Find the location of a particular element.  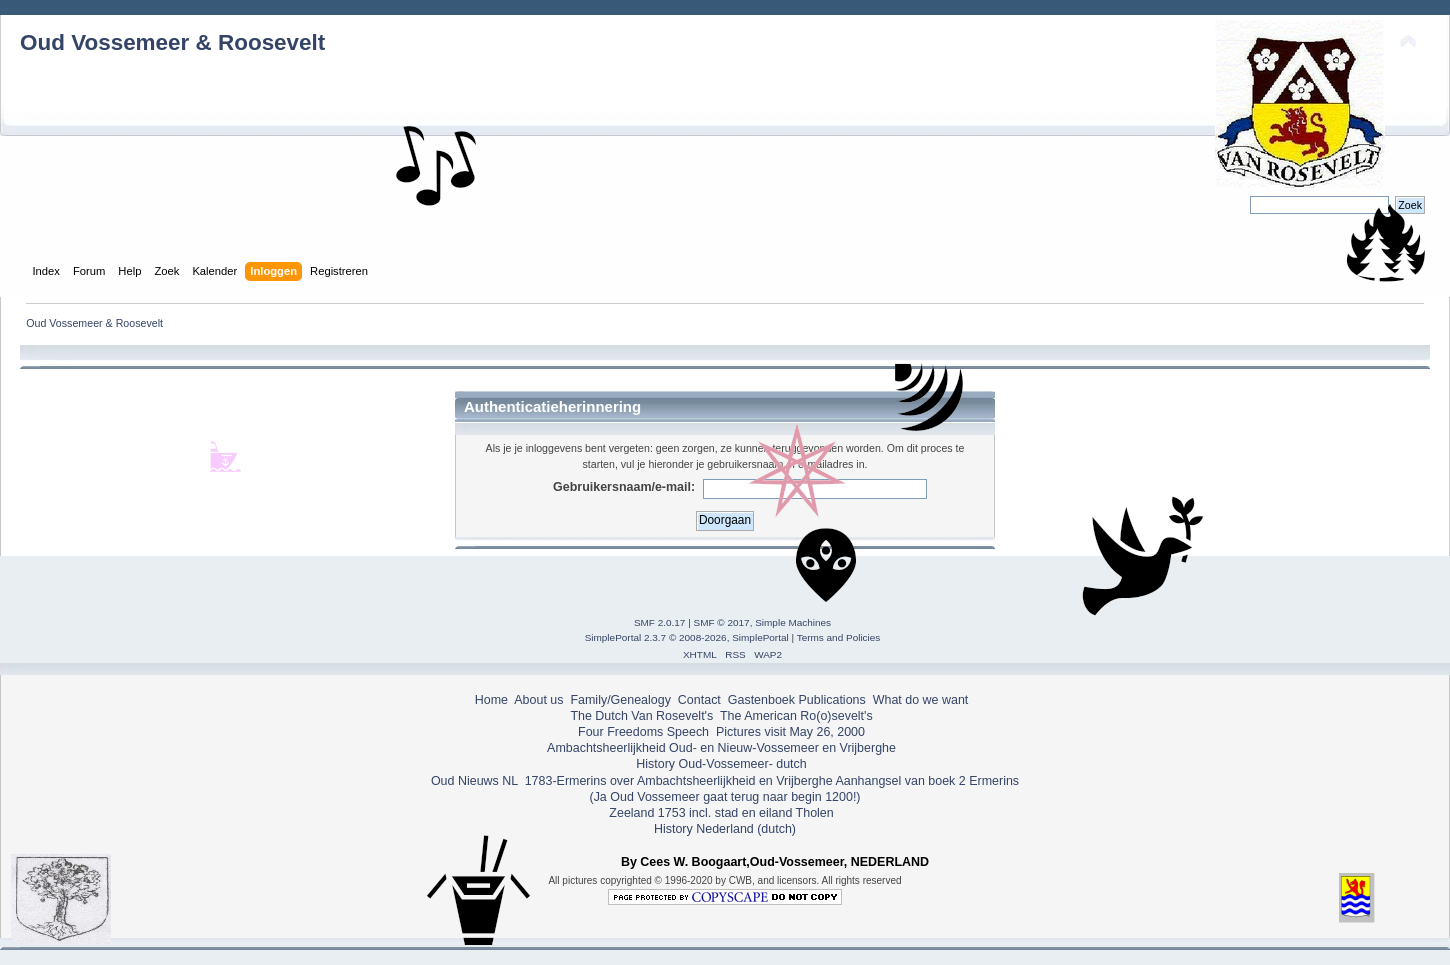

access naval or maritime game features is located at coordinates (225, 456).